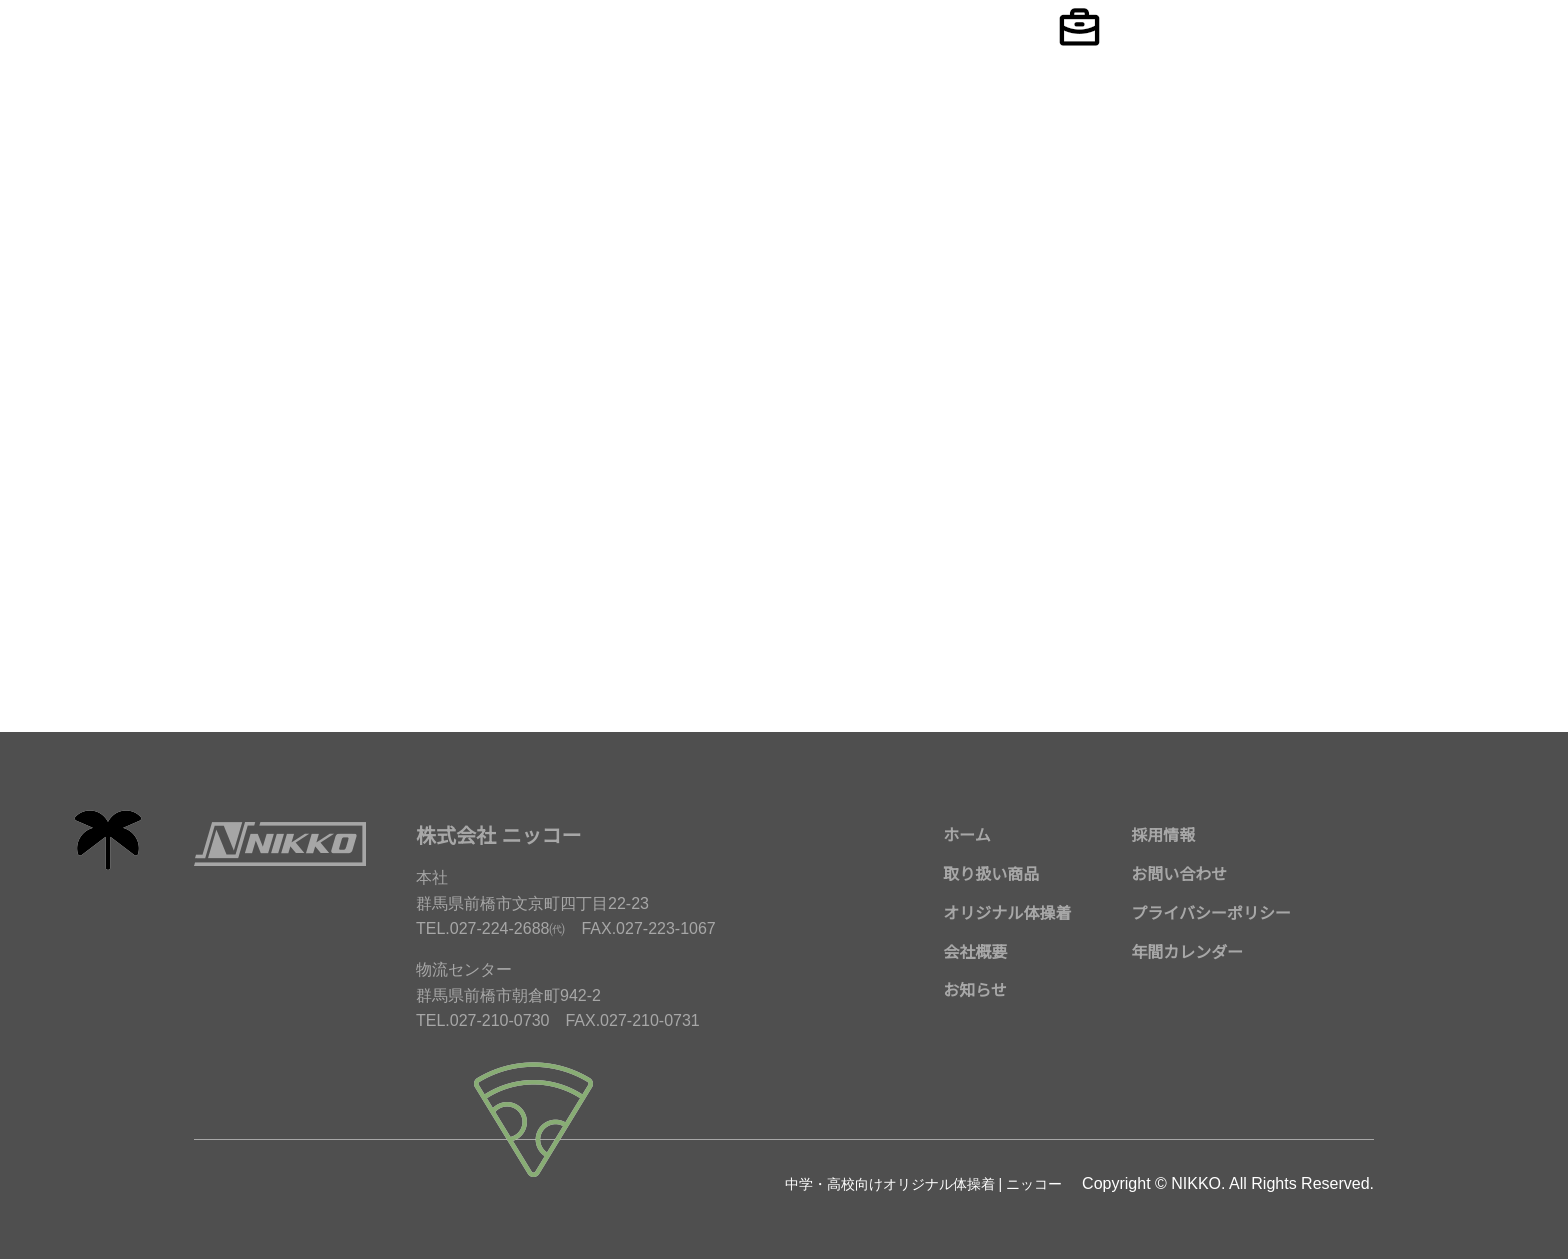  What do you see at coordinates (1079, 29) in the screenshot?
I see `access work or business-related content` at bounding box center [1079, 29].